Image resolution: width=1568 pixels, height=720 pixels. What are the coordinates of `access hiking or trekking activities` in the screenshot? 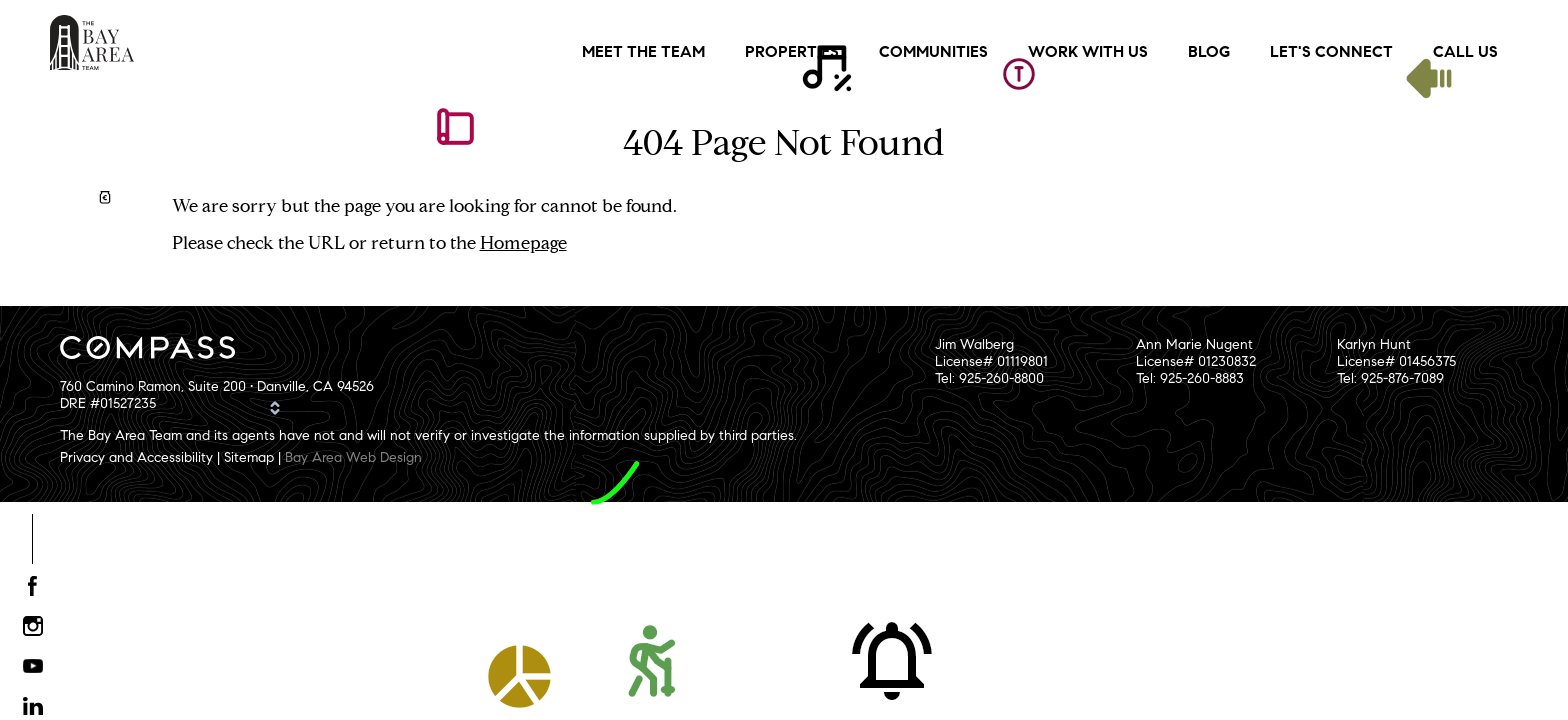 It's located at (650, 661).